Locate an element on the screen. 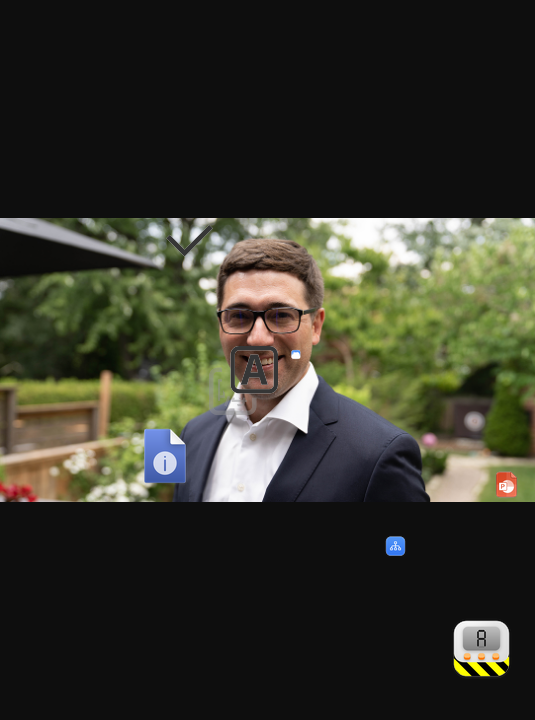  mark a task as complete is located at coordinates (189, 241).